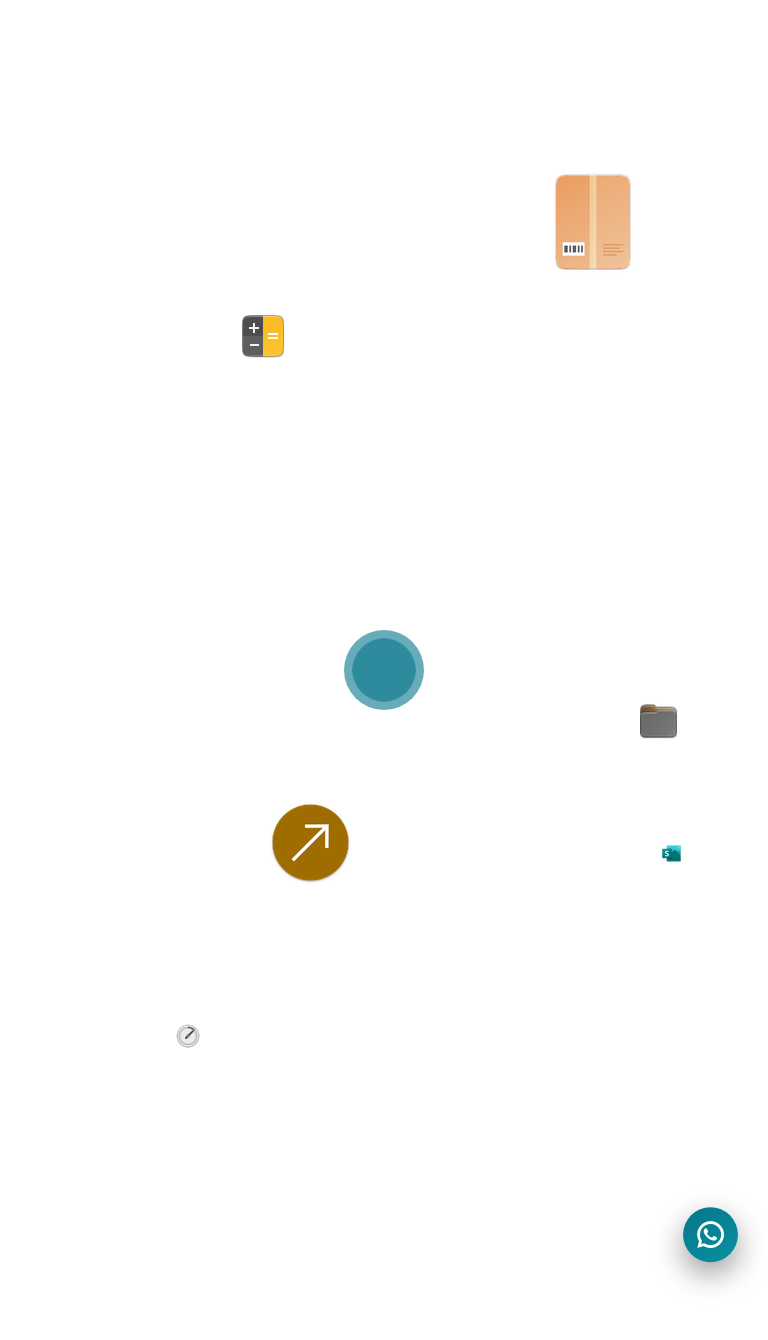 The image size is (768, 1340). What do you see at coordinates (658, 720) in the screenshot?
I see `open a folder to view its contents` at bounding box center [658, 720].